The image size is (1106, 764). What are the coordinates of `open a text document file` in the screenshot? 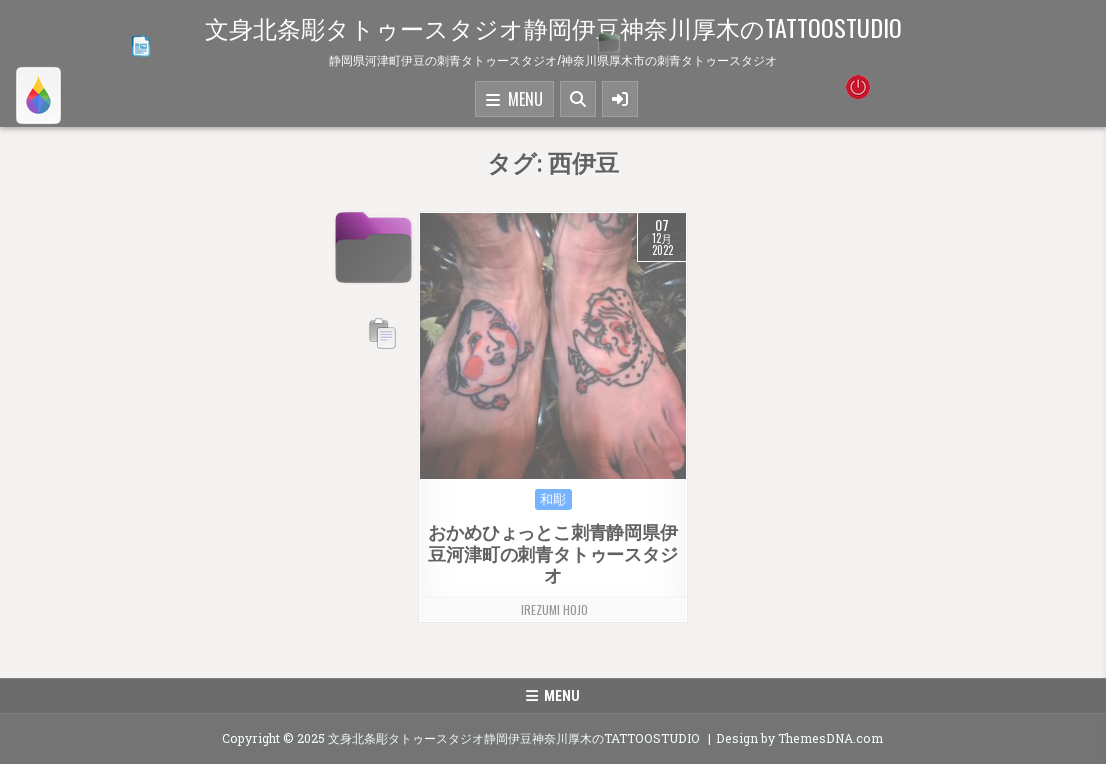 It's located at (141, 46).